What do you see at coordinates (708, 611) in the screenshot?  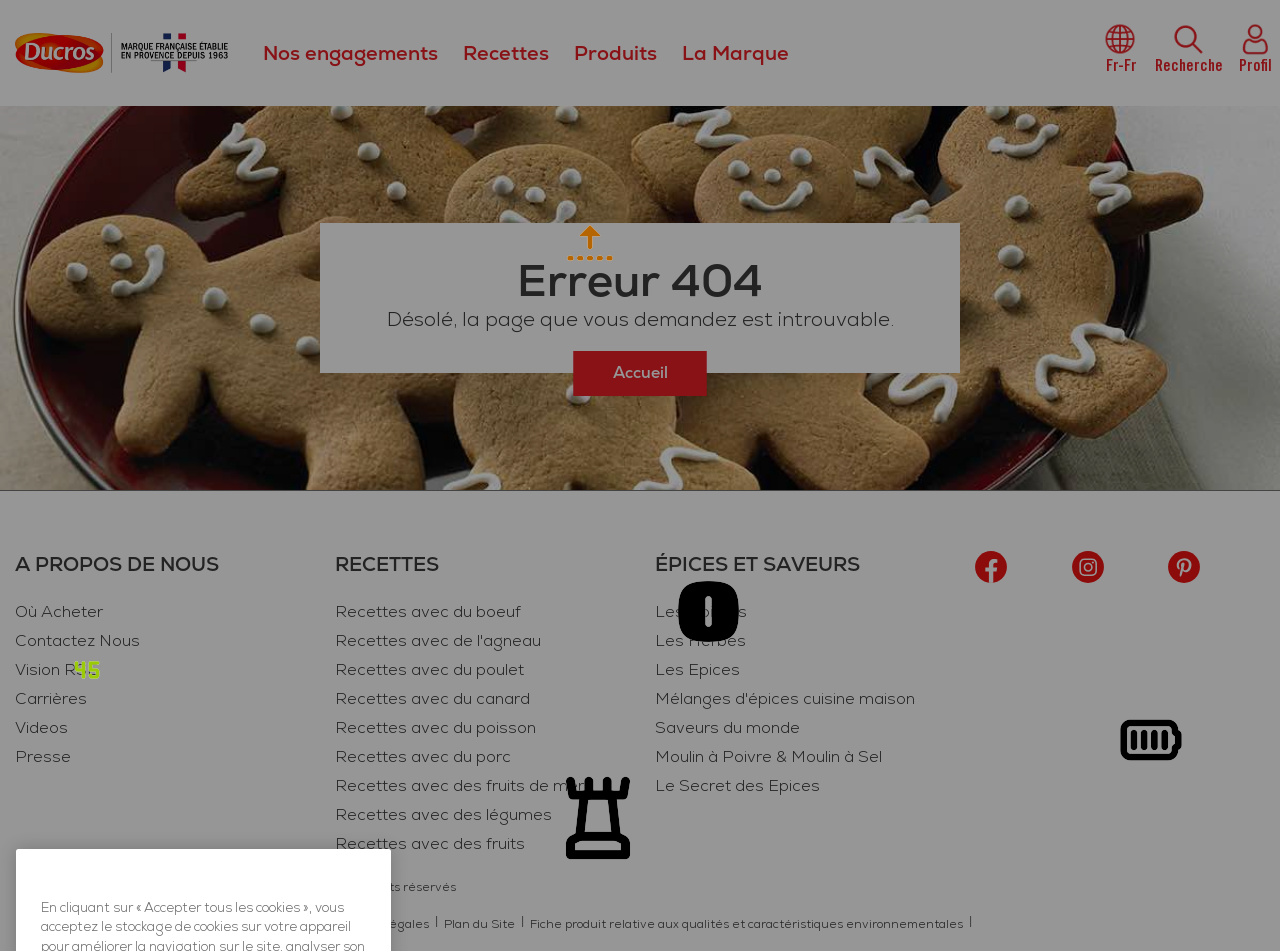 I see `view more information` at bounding box center [708, 611].